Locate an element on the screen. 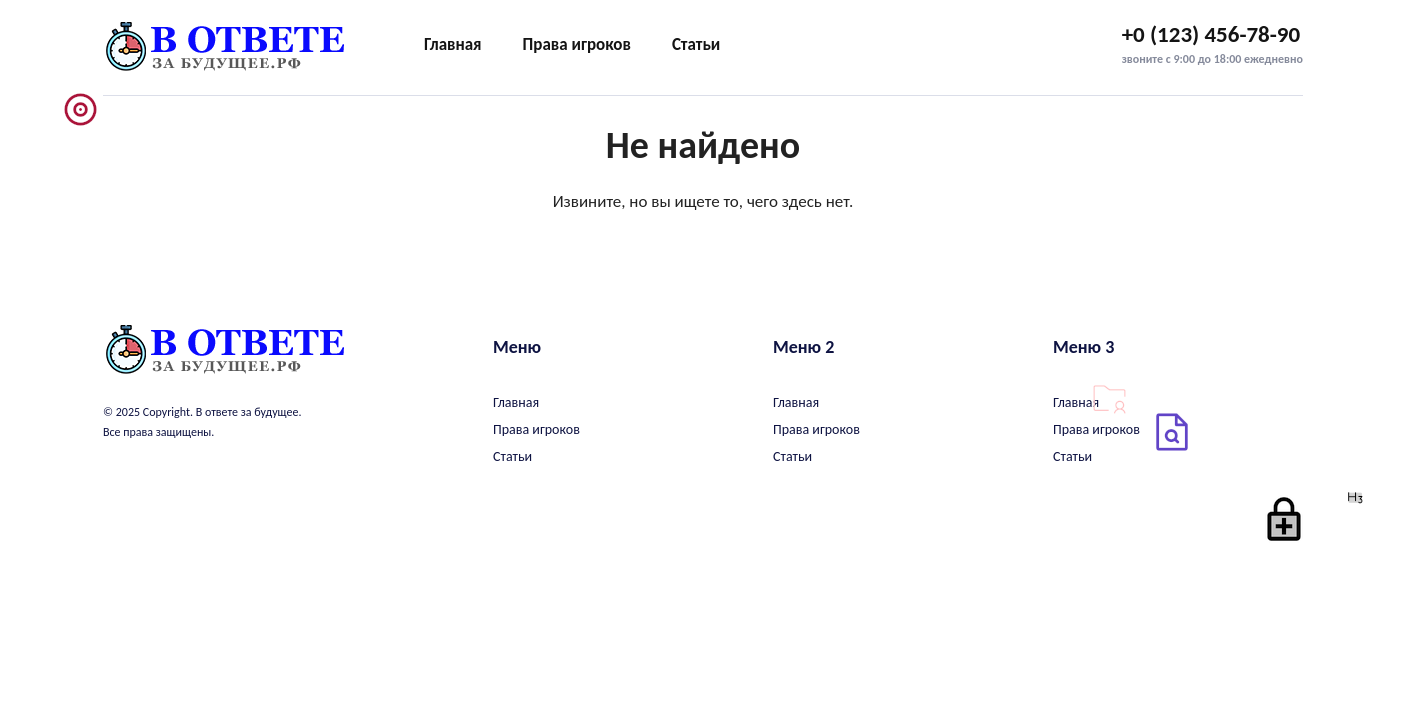 The image size is (1406, 720). search within a document is located at coordinates (1172, 432).